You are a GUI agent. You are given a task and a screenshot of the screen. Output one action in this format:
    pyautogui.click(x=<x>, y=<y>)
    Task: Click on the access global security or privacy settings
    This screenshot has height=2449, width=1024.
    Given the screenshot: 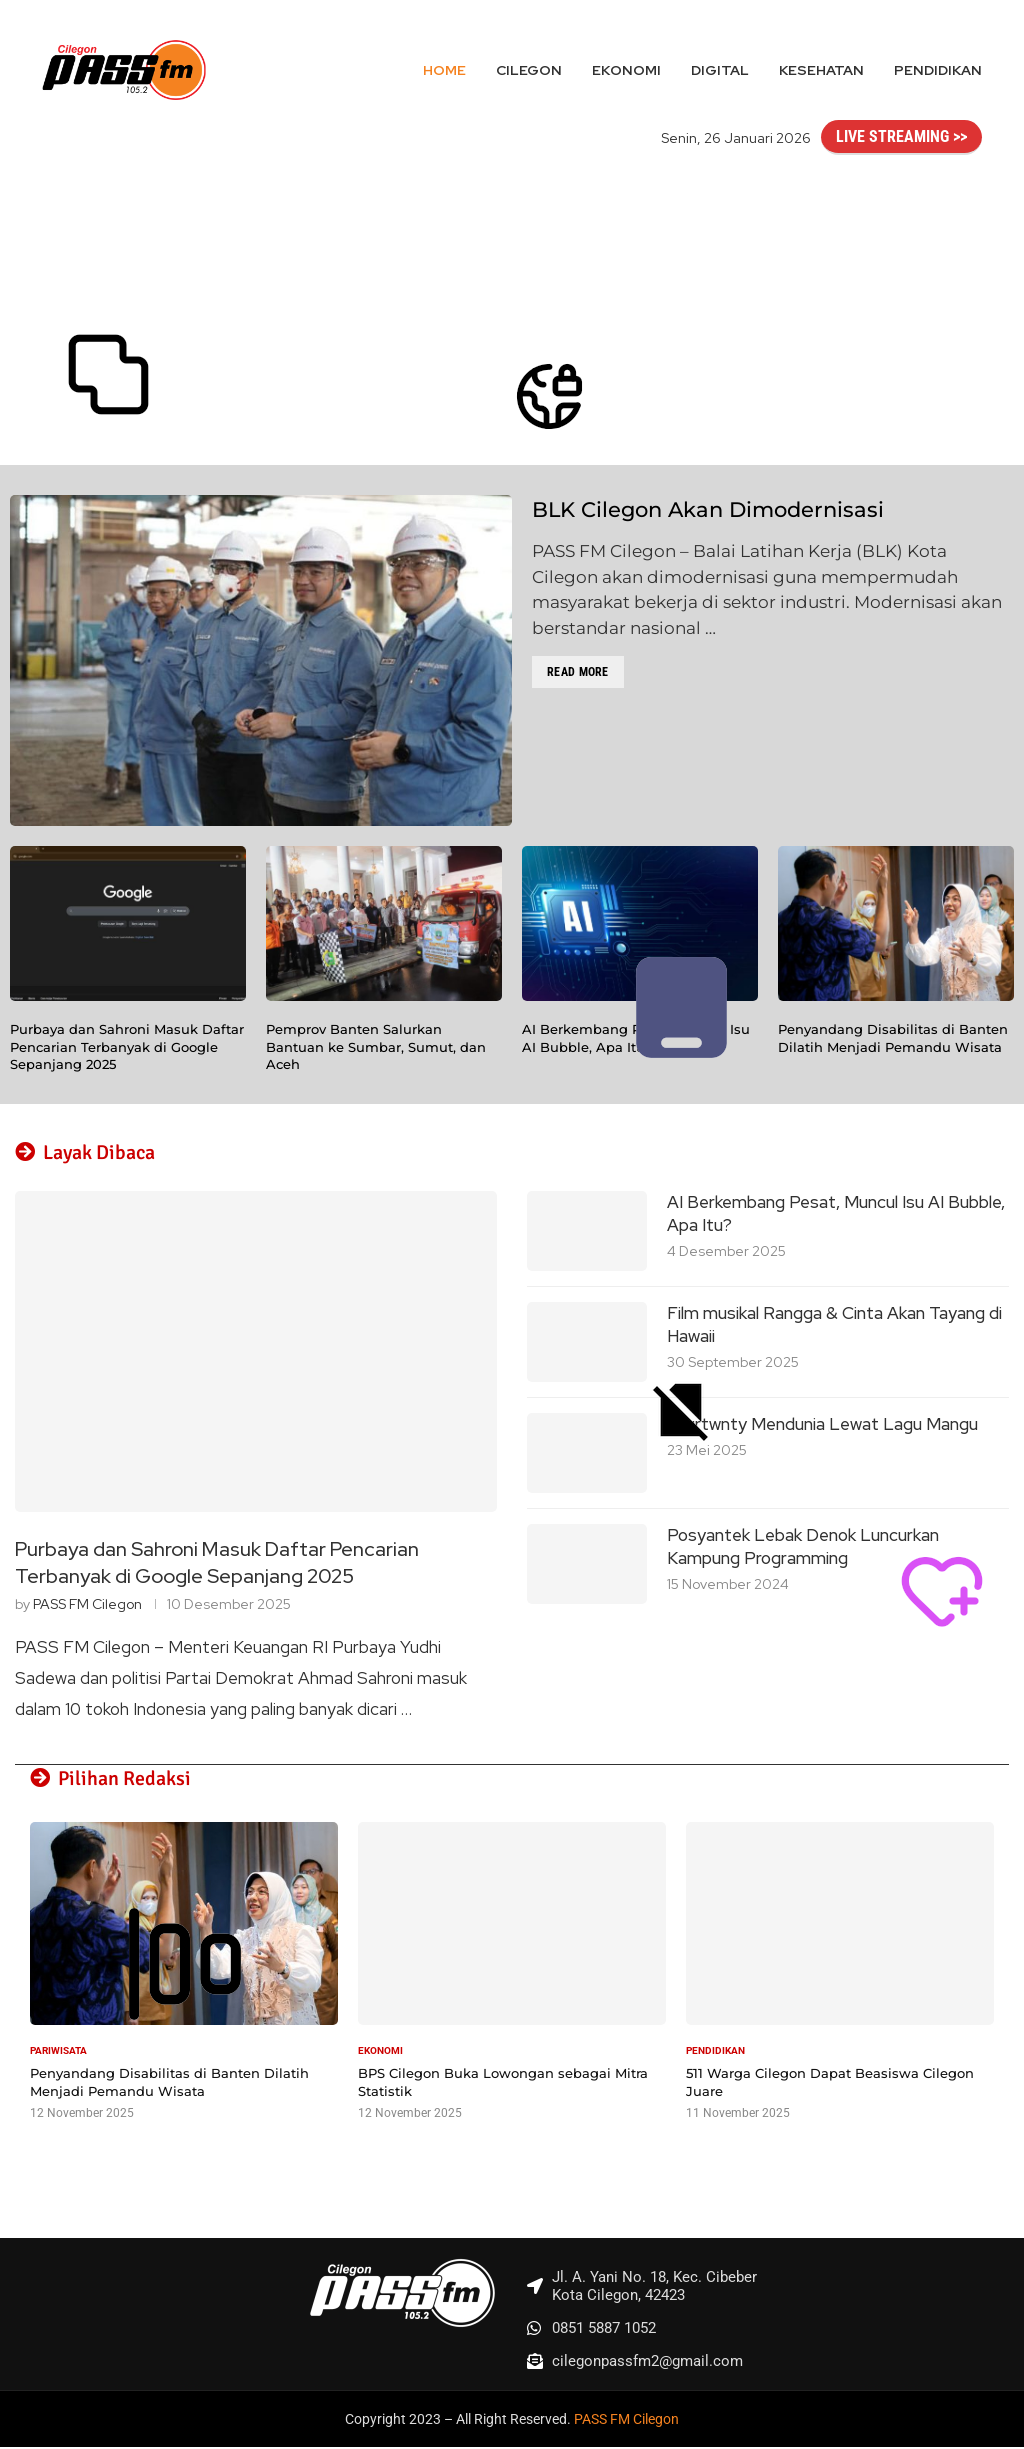 What is the action you would take?
    pyautogui.click(x=549, y=396)
    